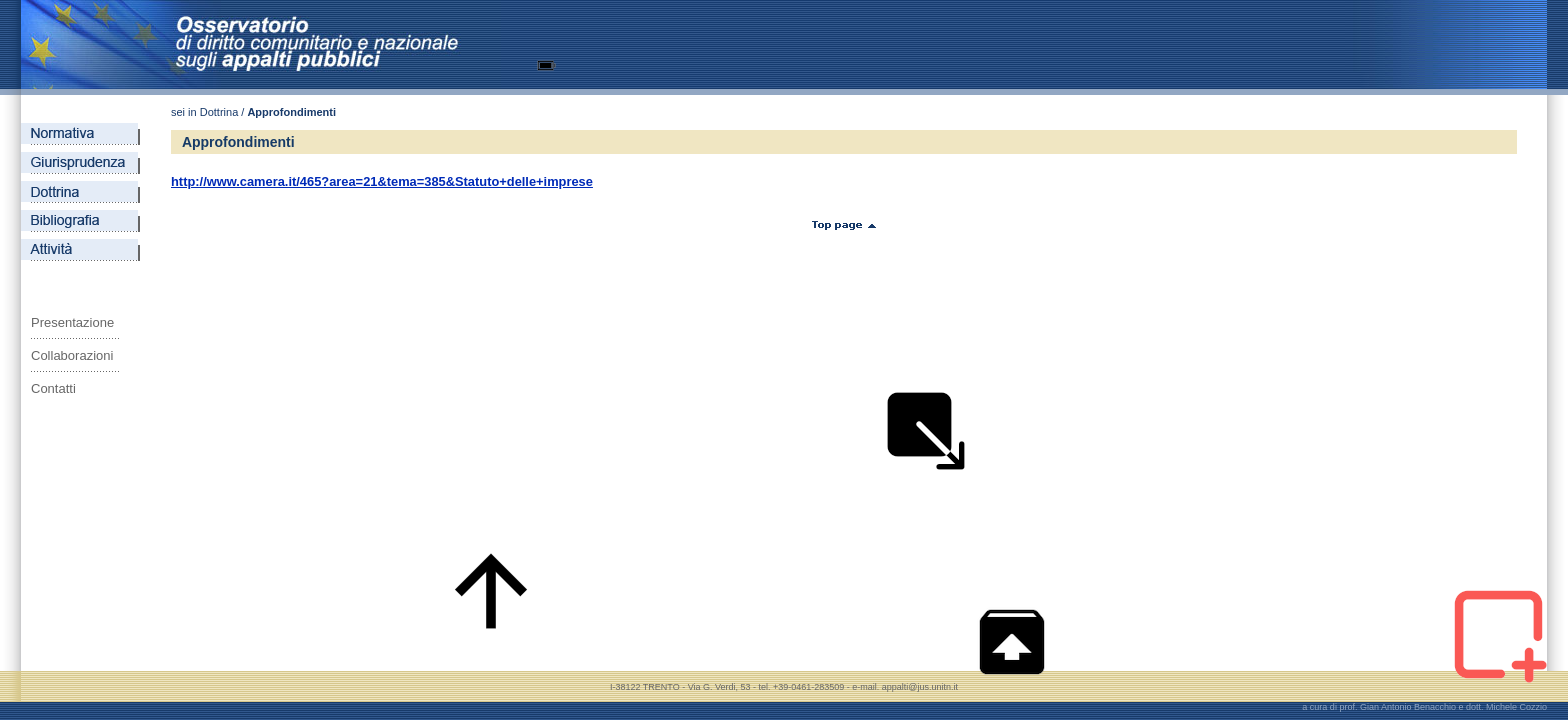 This screenshot has width=1568, height=720. Describe the element at coordinates (1498, 634) in the screenshot. I see `add a new item or element` at that location.